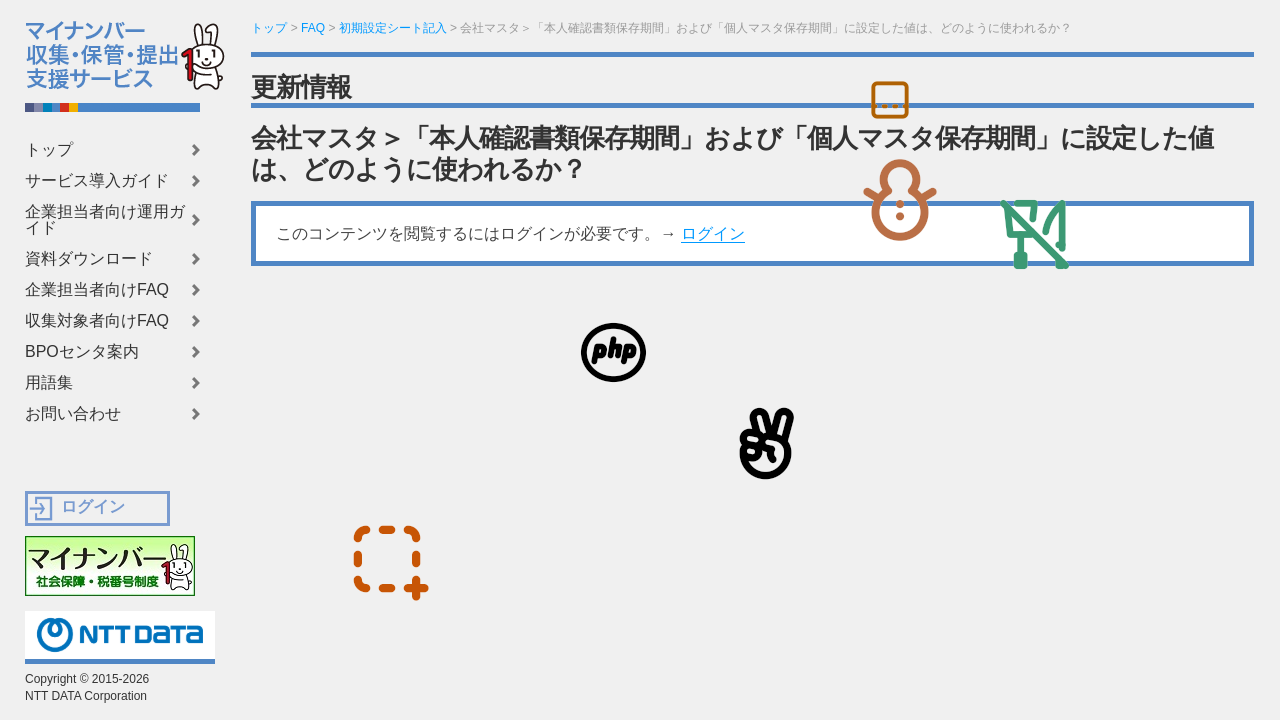 Image resolution: width=1280 pixels, height=720 pixels. Describe the element at coordinates (765, 443) in the screenshot. I see `send a peace sign reaction` at that location.